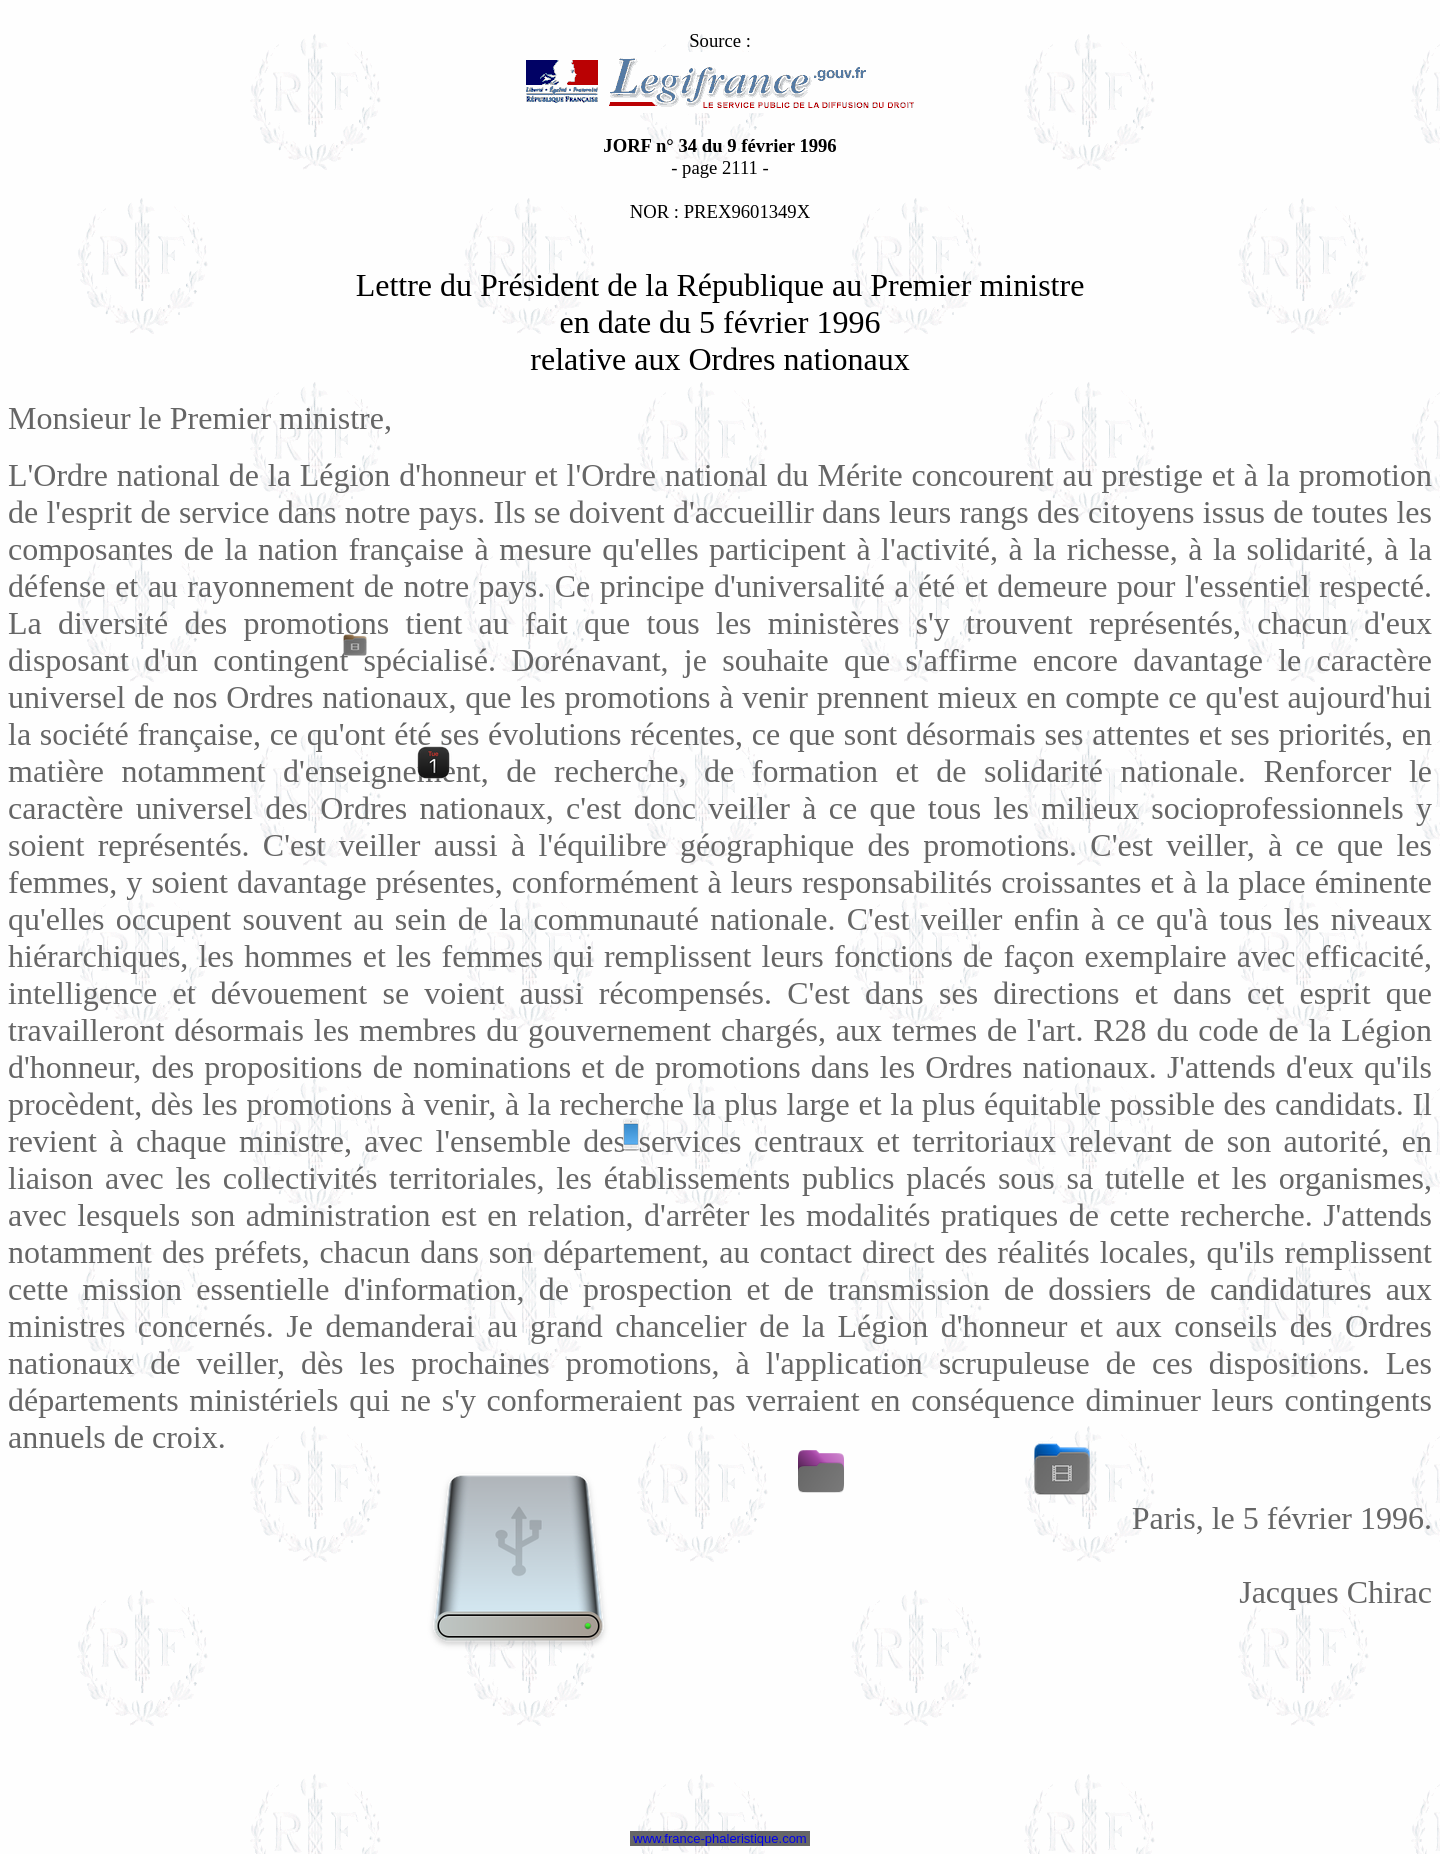  I want to click on open your videos folder, so click(1062, 1469).